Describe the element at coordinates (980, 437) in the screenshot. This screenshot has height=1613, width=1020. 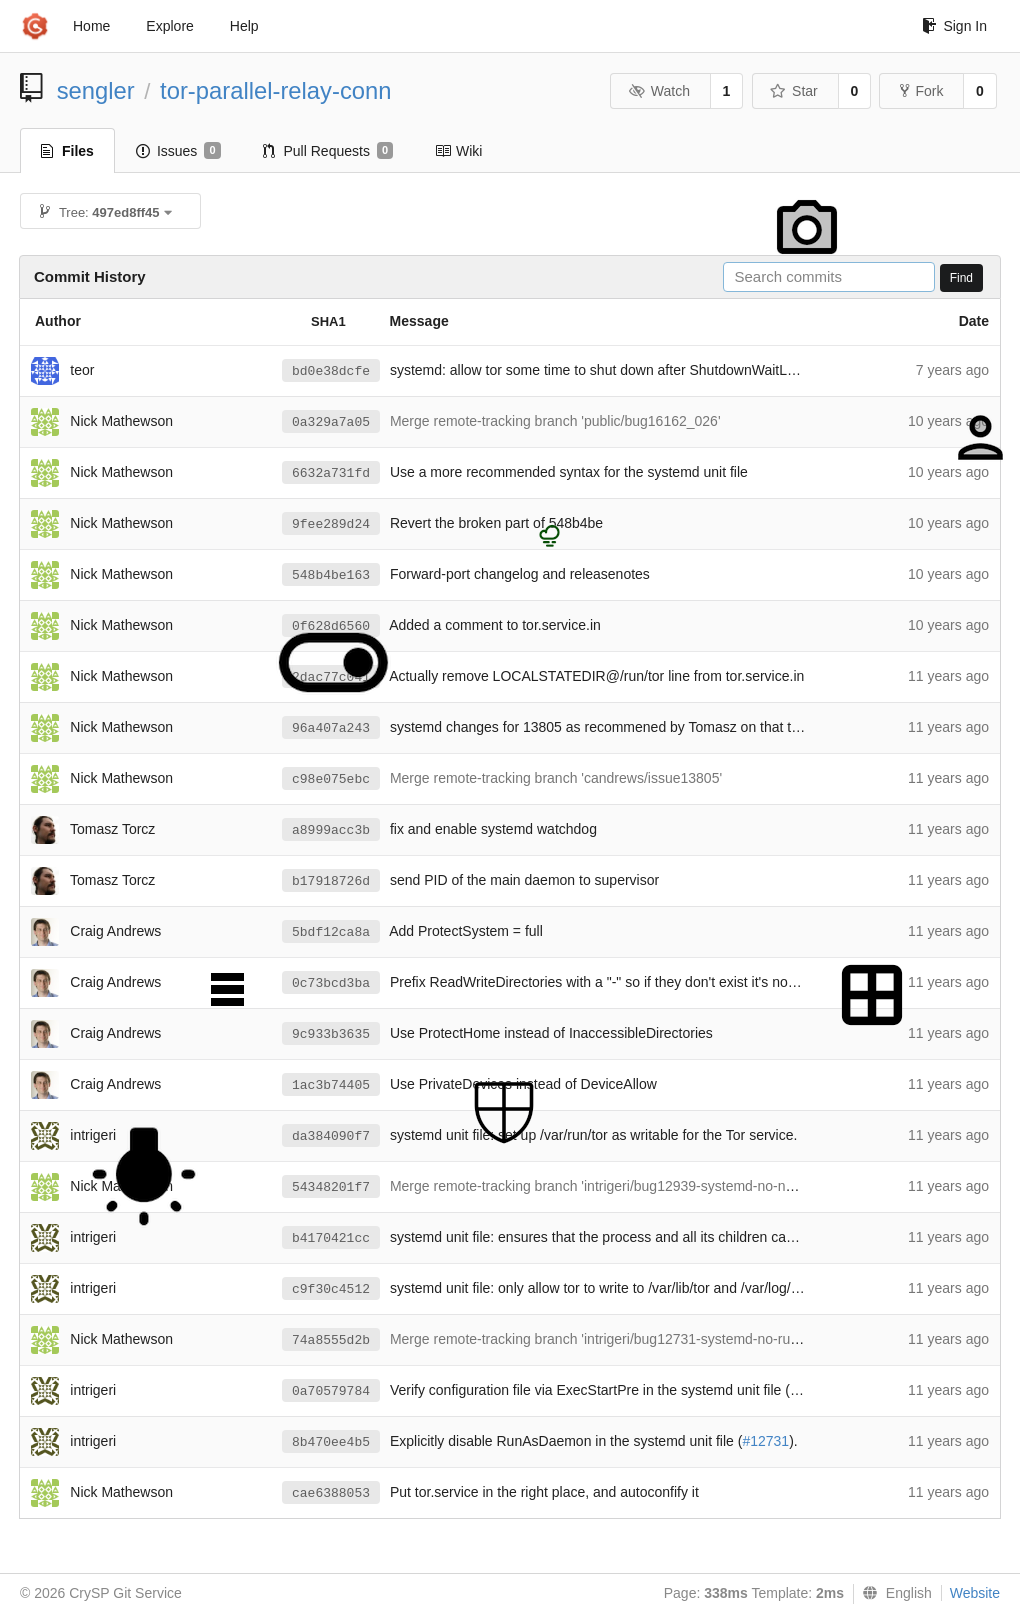
I see `view your profile` at that location.